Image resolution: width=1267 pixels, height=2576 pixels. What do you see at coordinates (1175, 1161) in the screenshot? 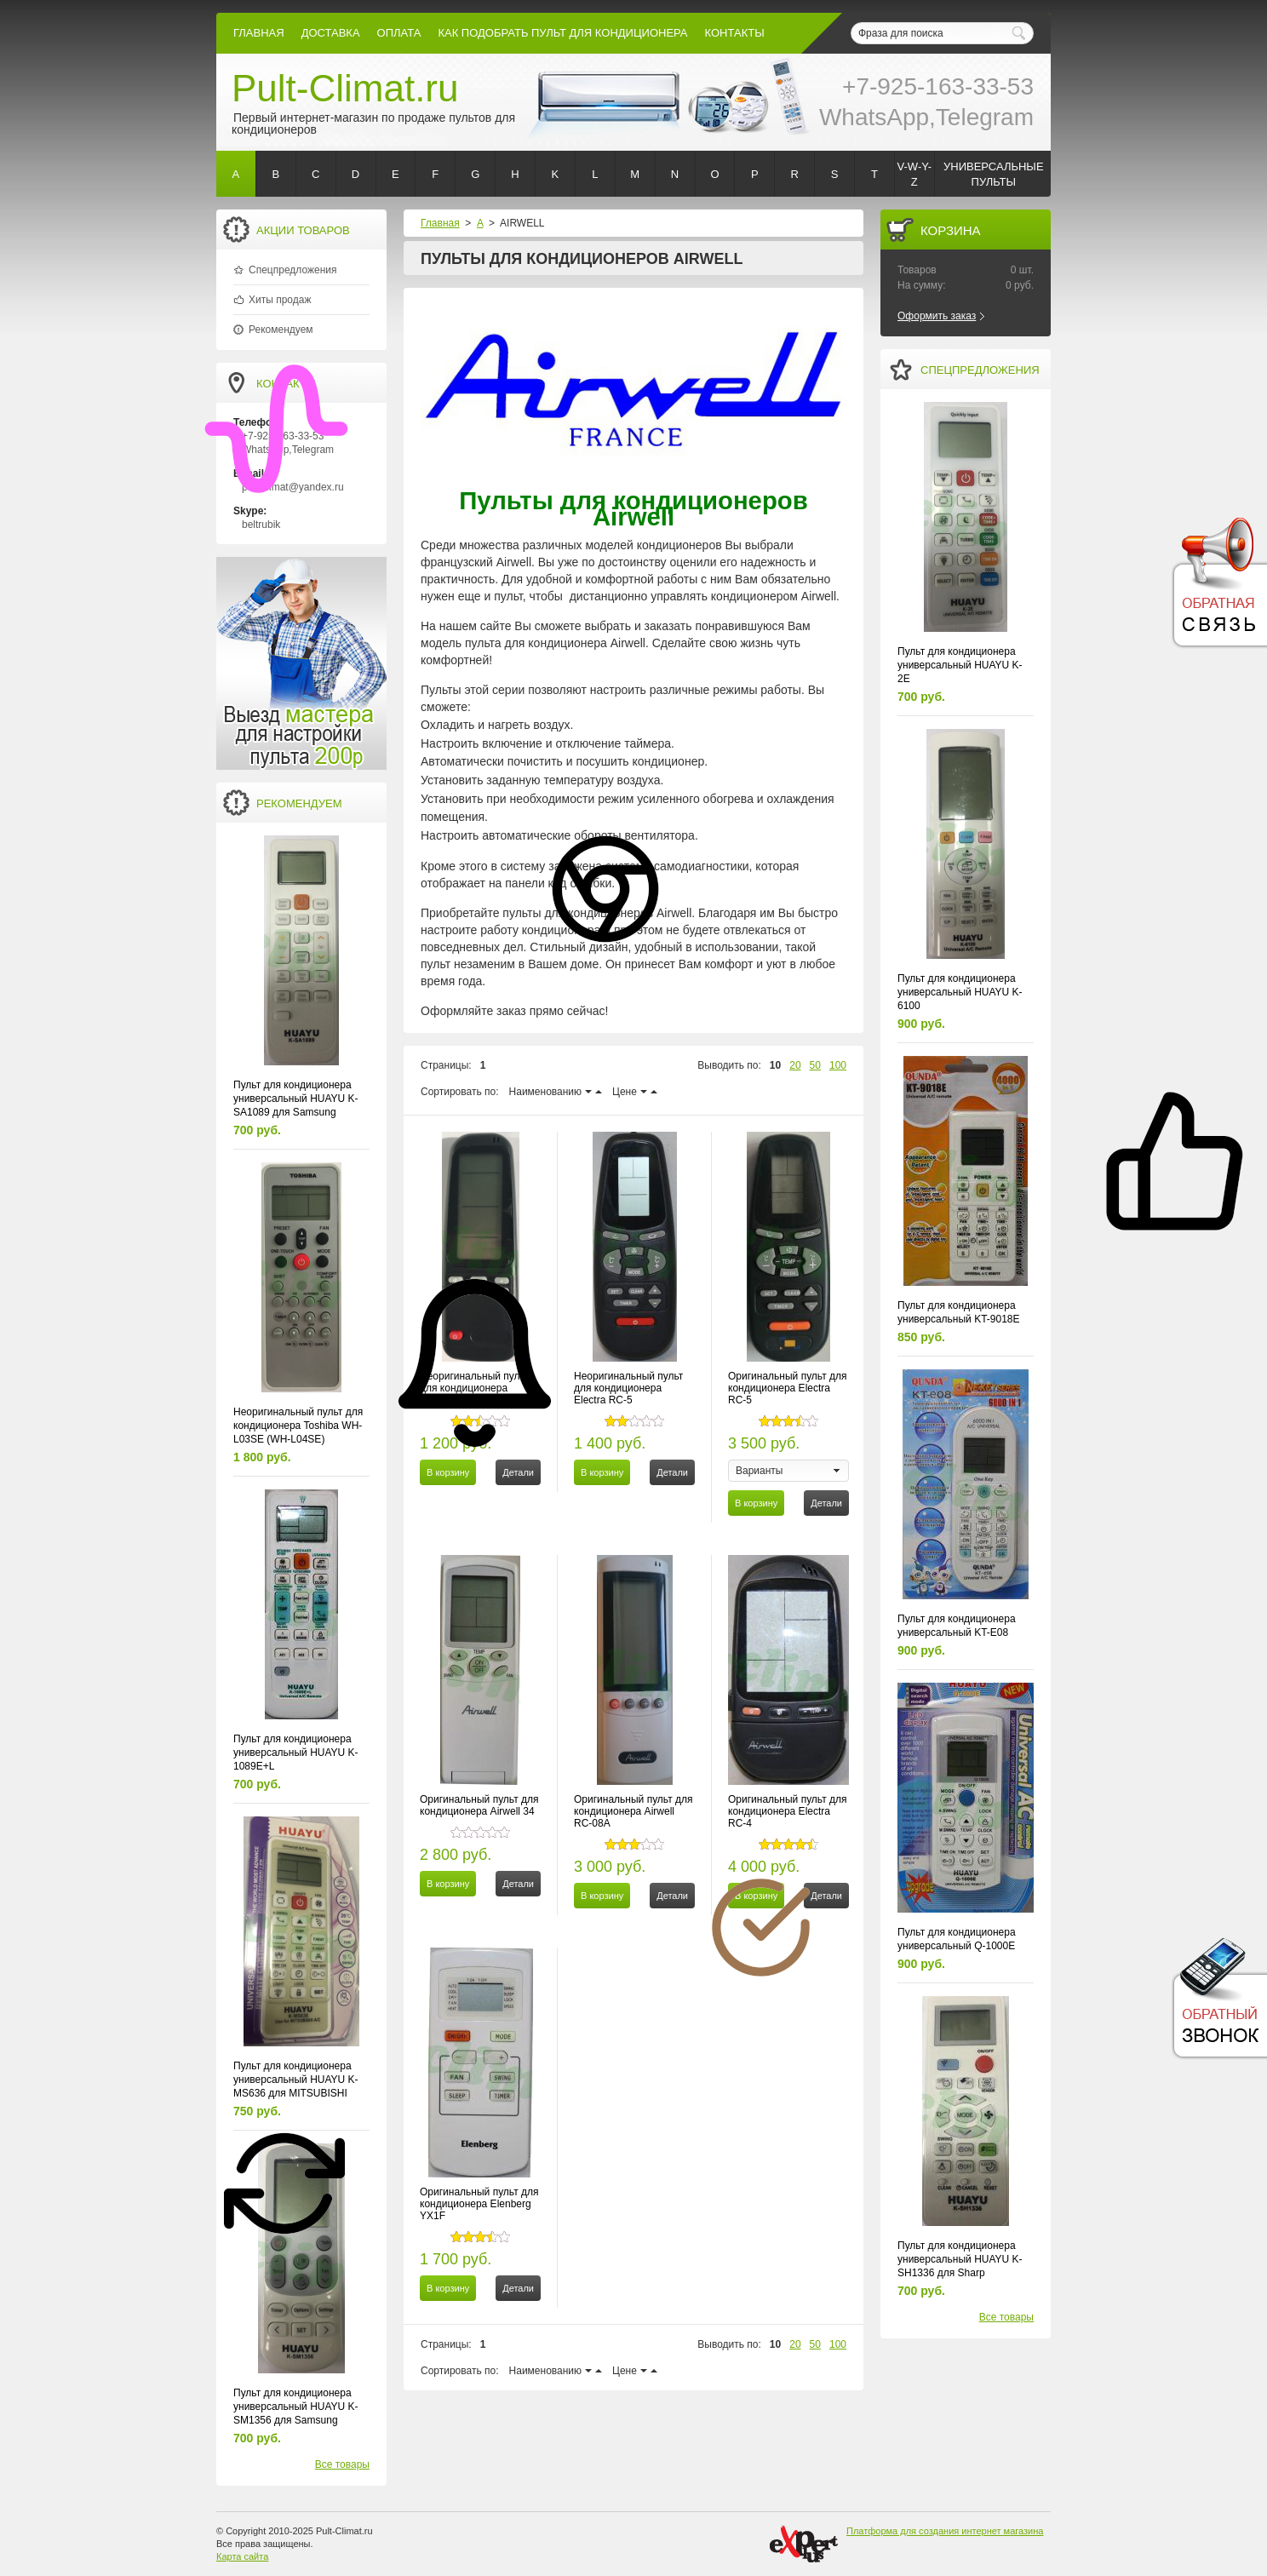
I see `like or upvote content` at bounding box center [1175, 1161].